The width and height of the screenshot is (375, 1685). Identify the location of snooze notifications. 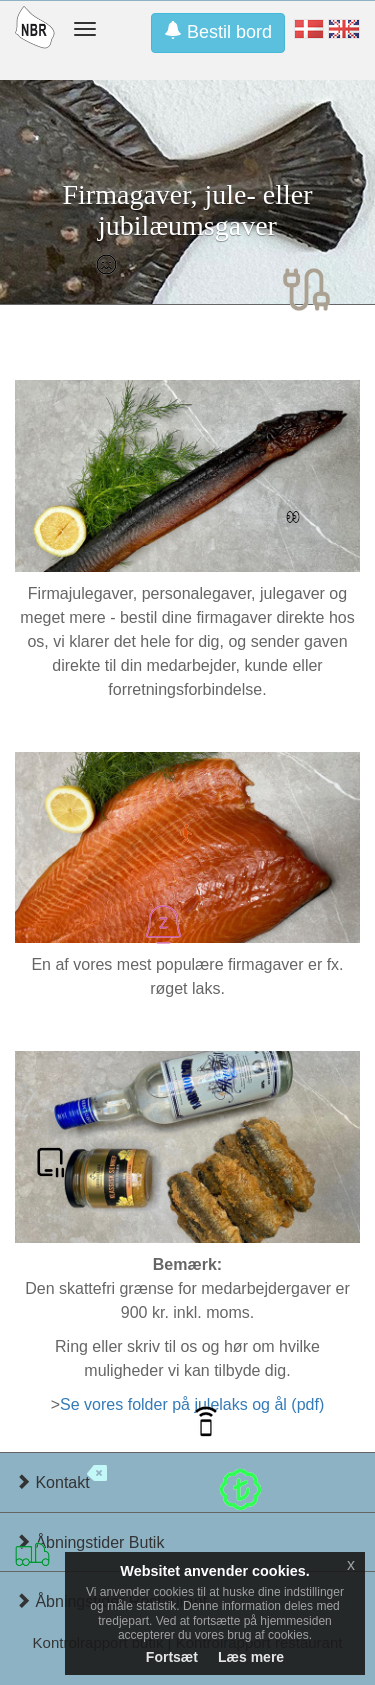
(163, 924).